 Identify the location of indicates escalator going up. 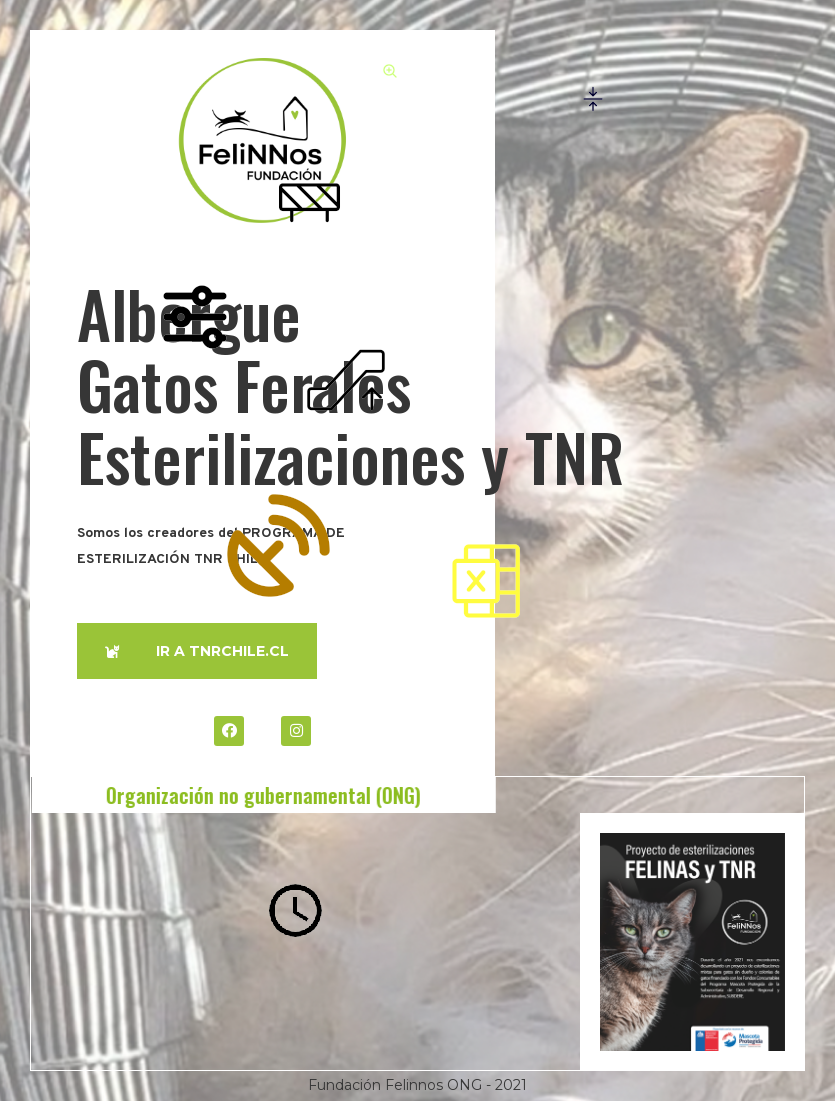
(346, 380).